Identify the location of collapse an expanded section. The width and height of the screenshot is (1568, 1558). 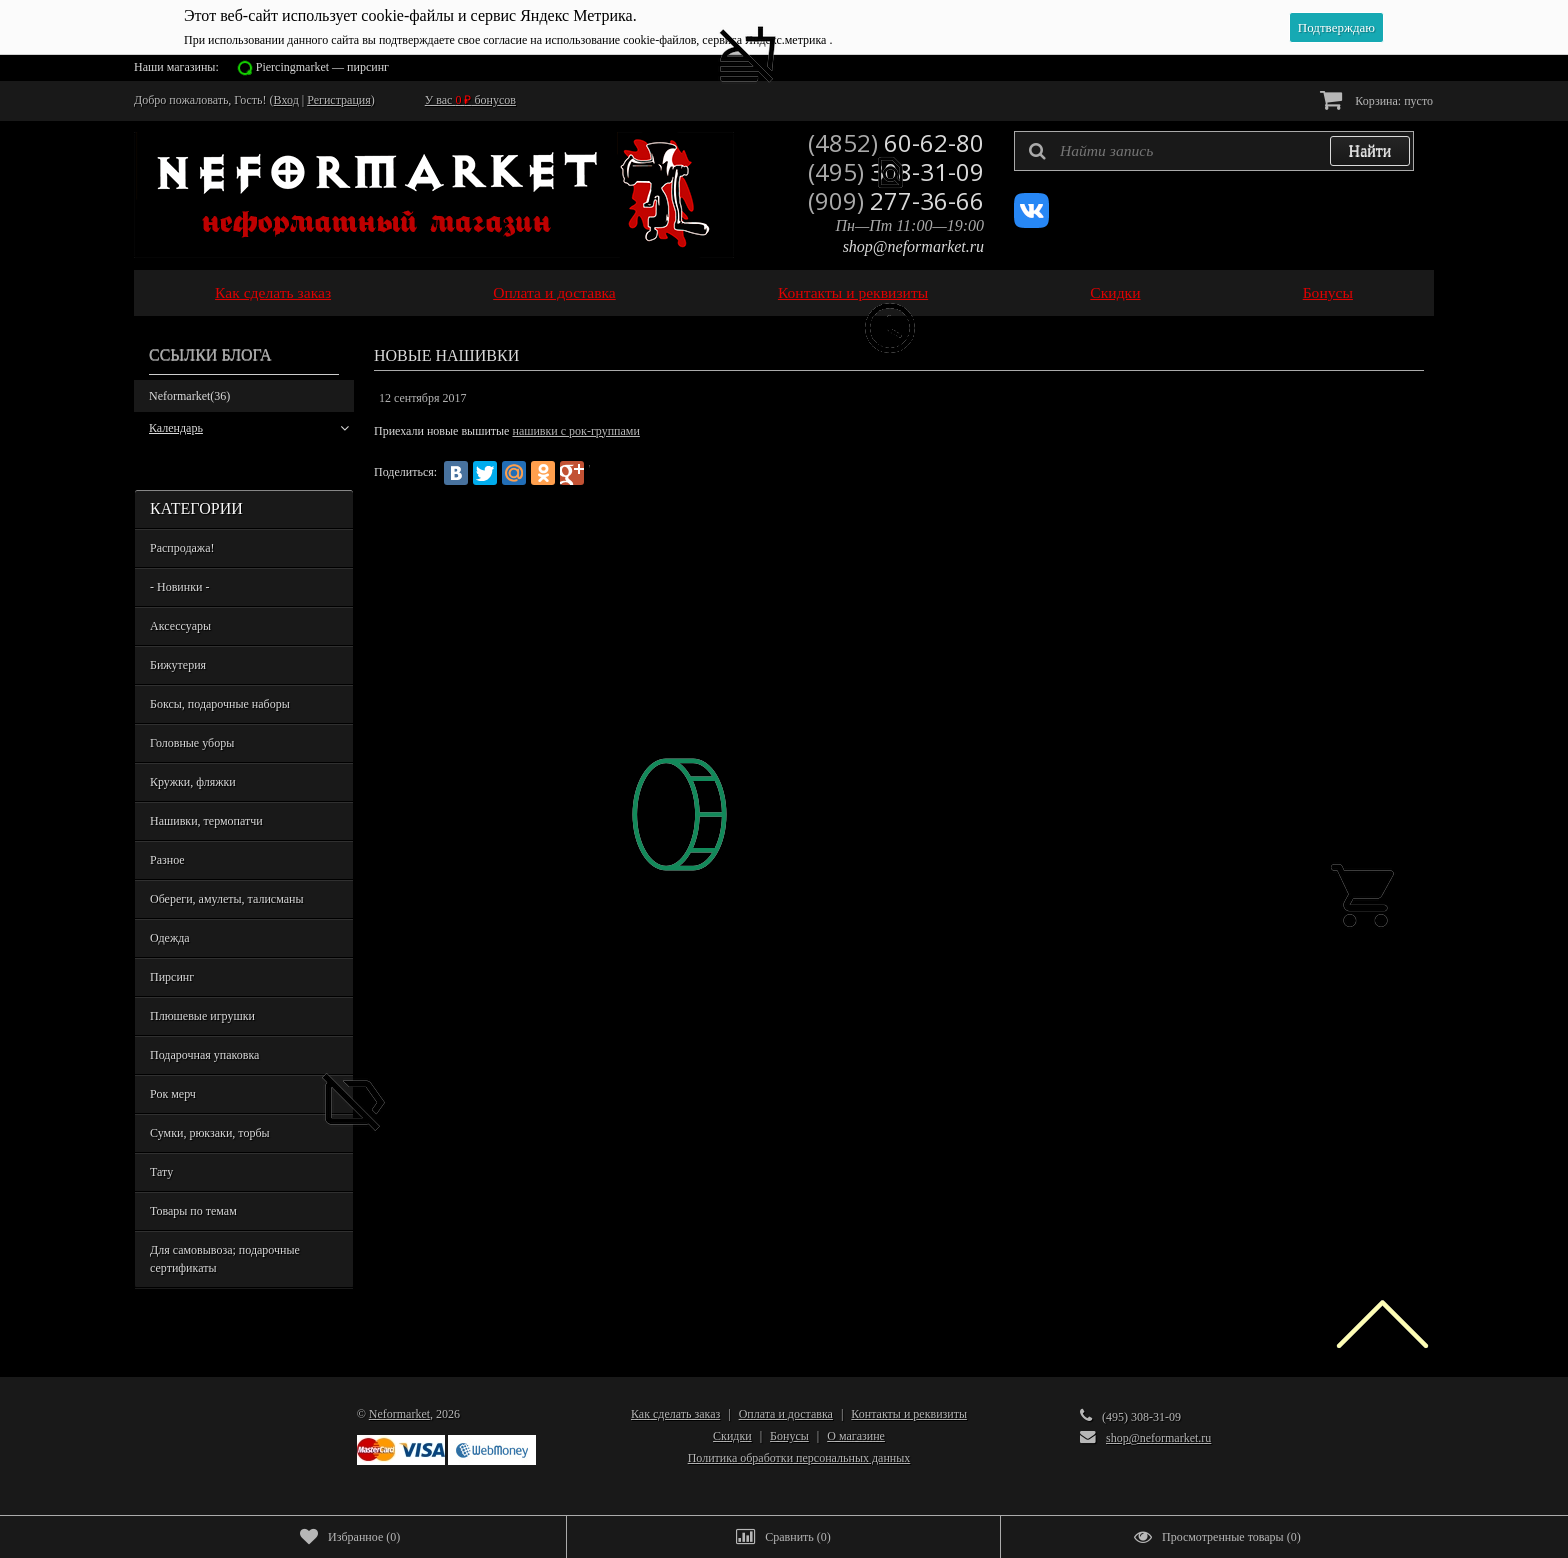
(1382, 1328).